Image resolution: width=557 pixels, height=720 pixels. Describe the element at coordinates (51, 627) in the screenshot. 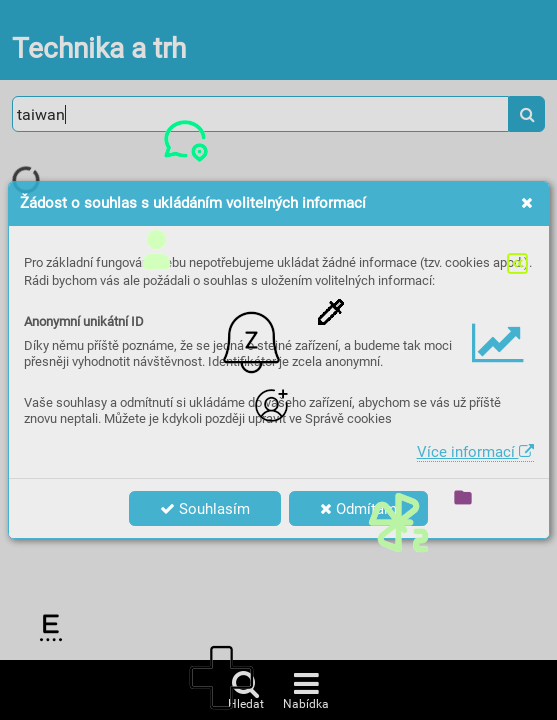

I see `apply text emphasis or bold formatting` at that location.